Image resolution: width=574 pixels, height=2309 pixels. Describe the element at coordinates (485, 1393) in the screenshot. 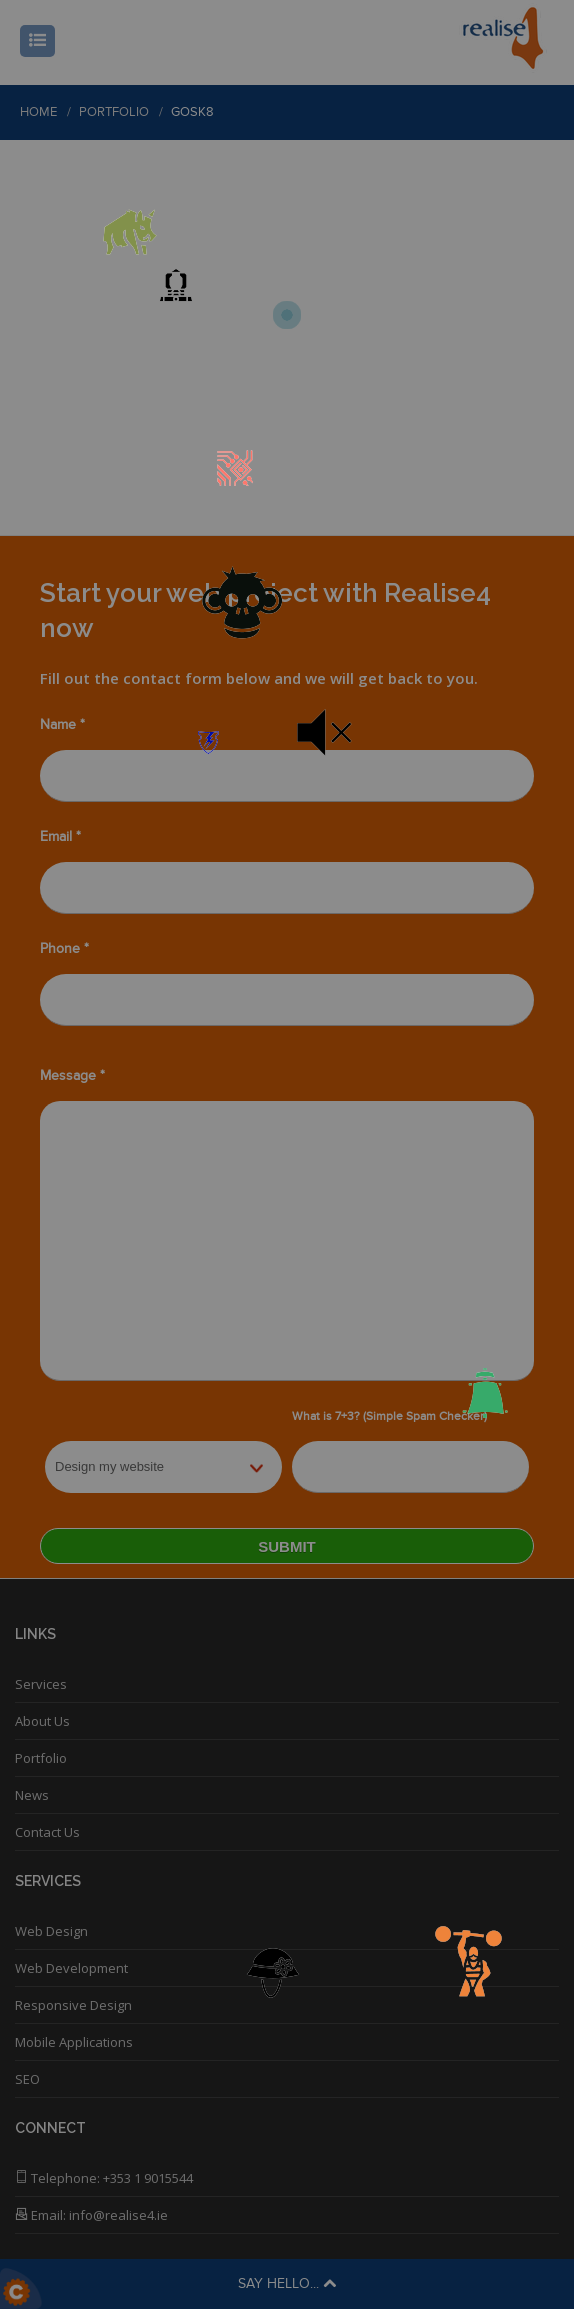

I see `navigate to sailing or boat-related content` at that location.